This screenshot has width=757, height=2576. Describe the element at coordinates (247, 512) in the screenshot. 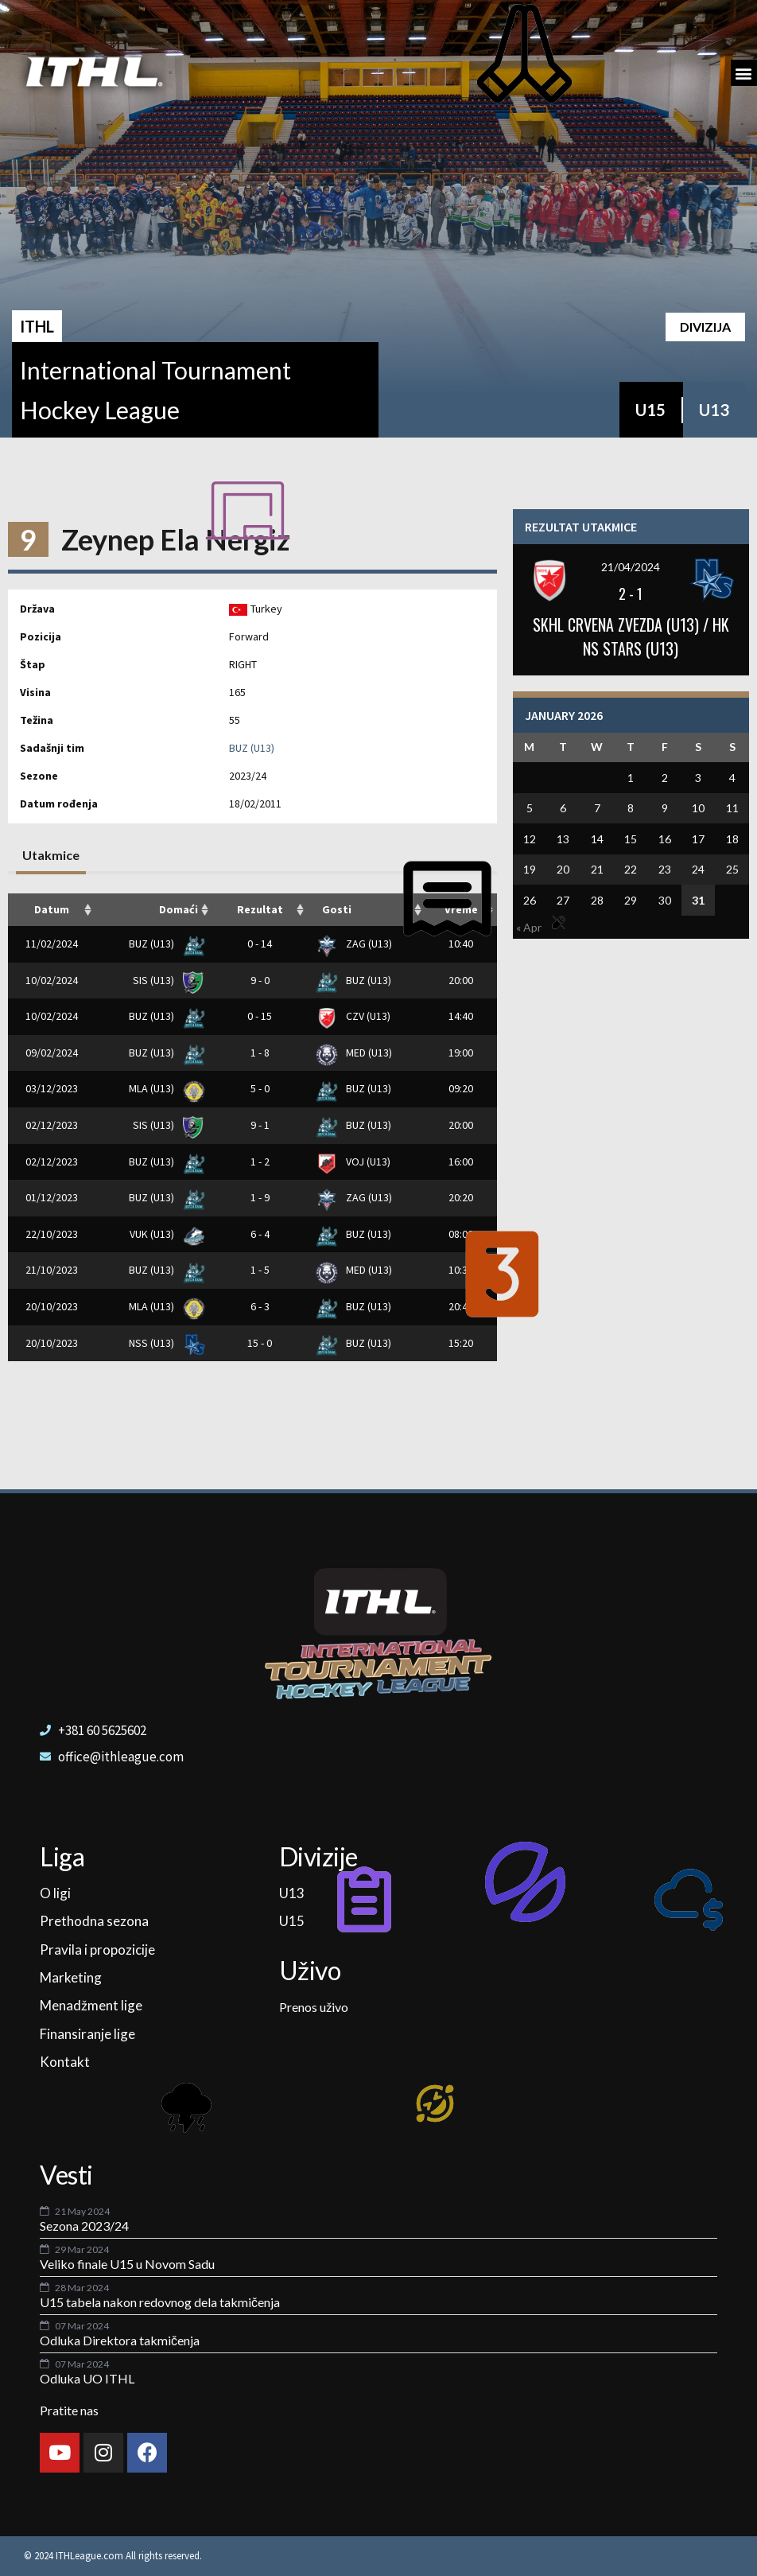

I see `access whiteboard or presentation mode` at that location.